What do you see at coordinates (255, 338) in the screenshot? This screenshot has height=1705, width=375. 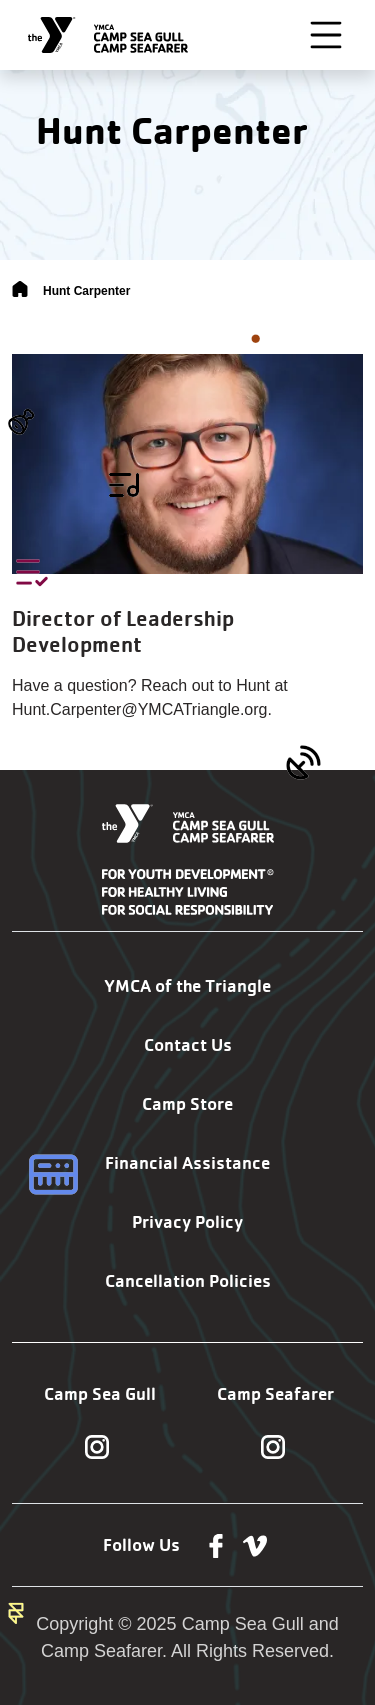 I see `indicates an unread notification or new item` at bounding box center [255, 338].